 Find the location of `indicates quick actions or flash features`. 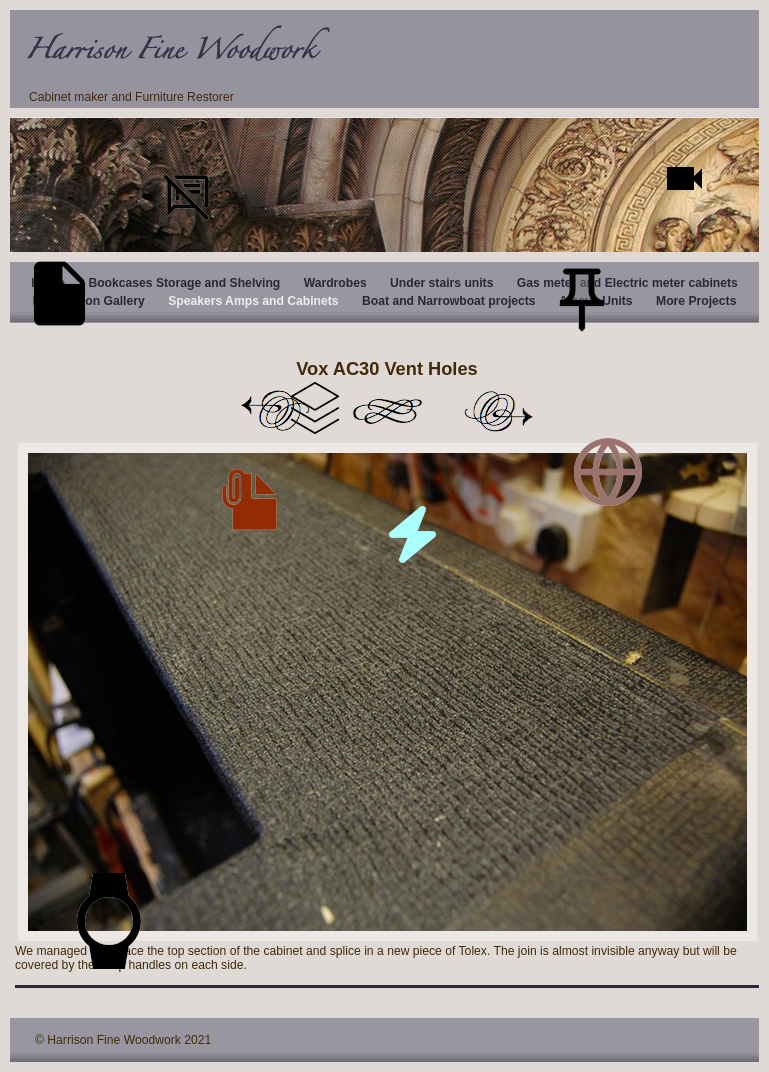

indicates quick actions or flash features is located at coordinates (412, 534).